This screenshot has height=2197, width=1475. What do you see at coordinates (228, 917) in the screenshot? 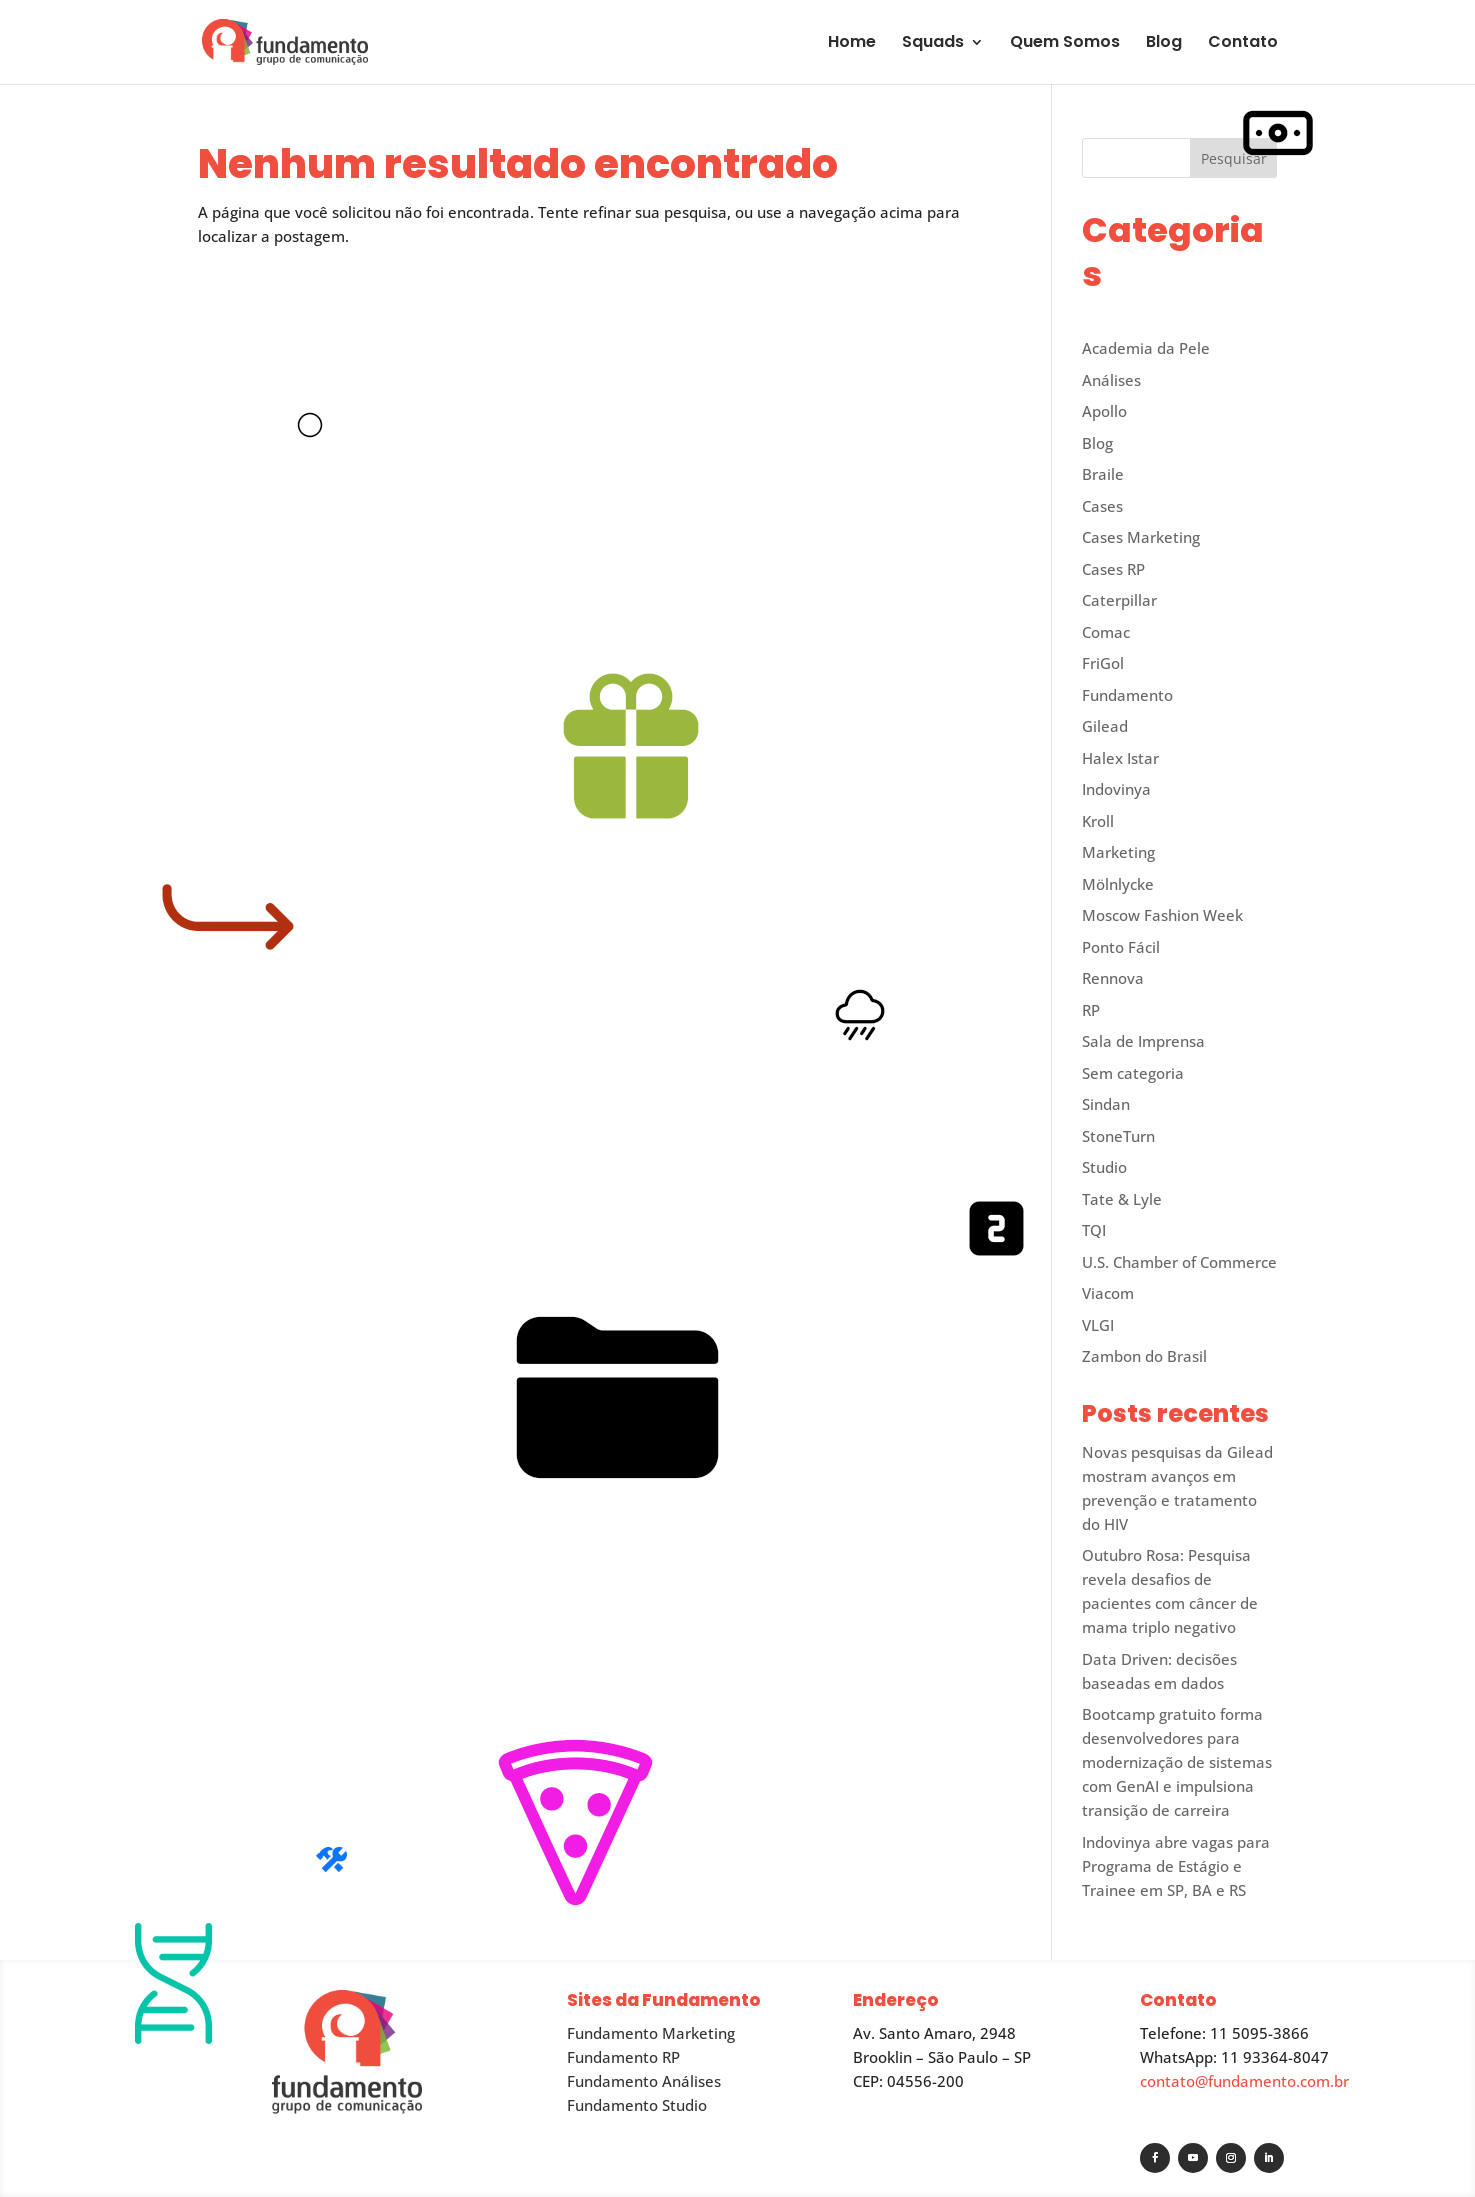
I see `forward or redirect a message` at bounding box center [228, 917].